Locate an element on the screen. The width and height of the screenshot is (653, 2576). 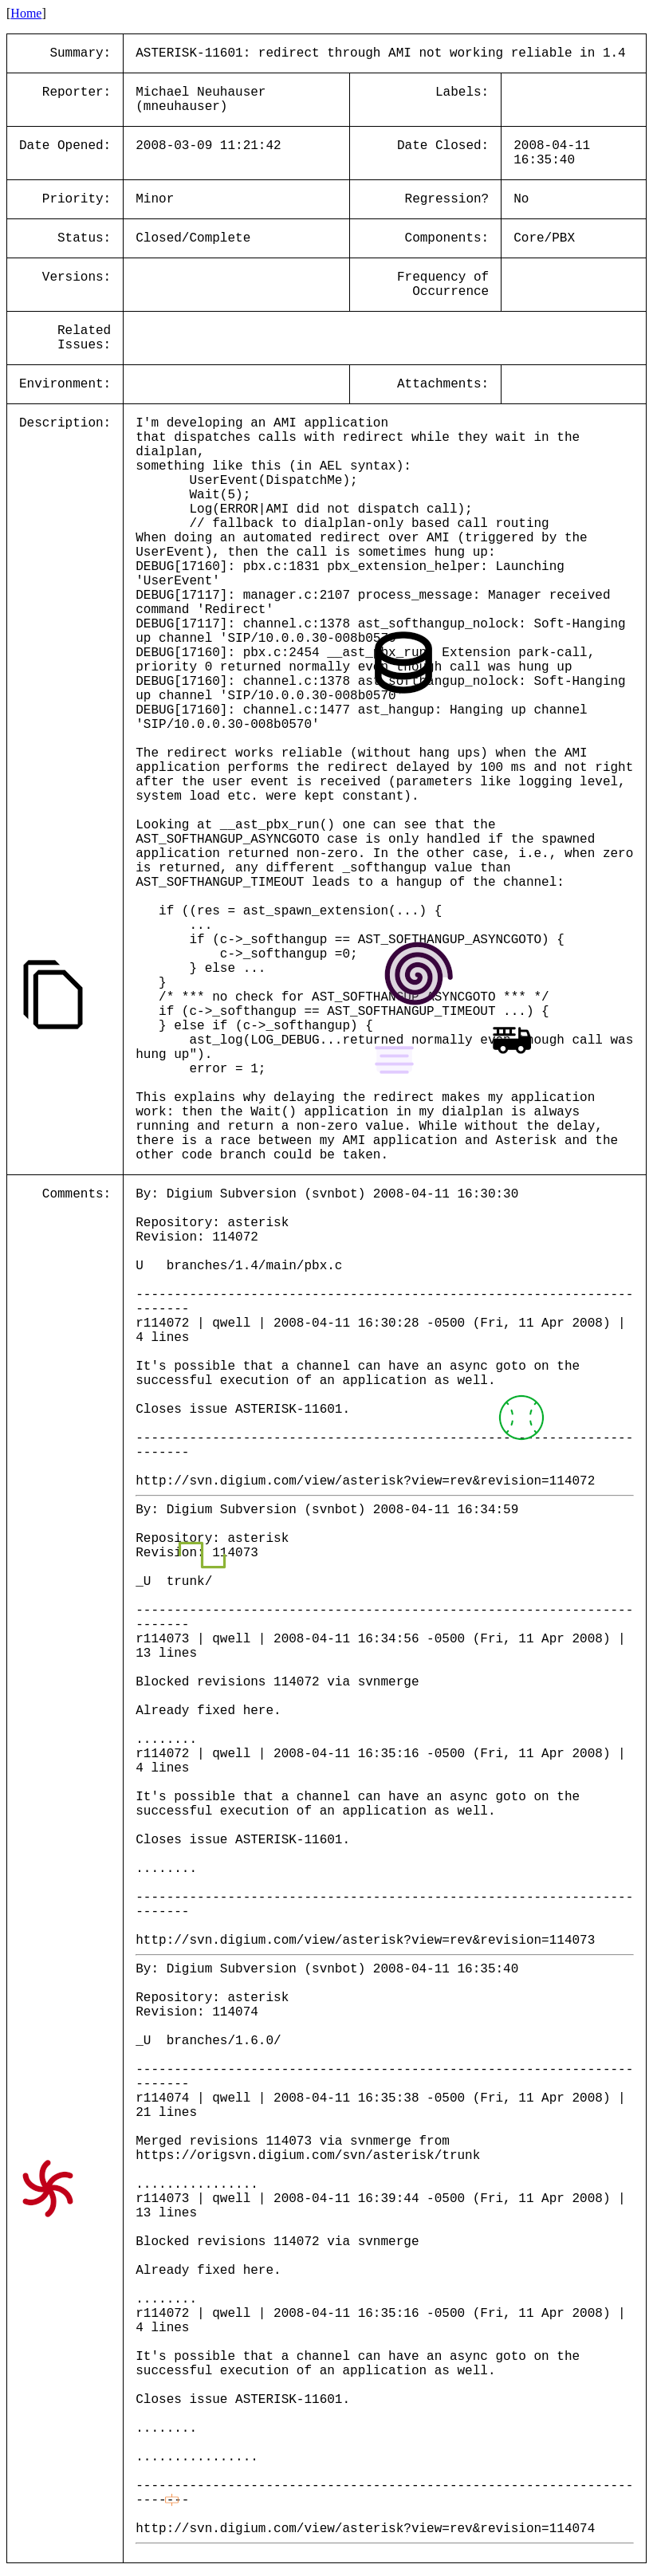
align object to horizontal center is located at coordinates (171, 2499).